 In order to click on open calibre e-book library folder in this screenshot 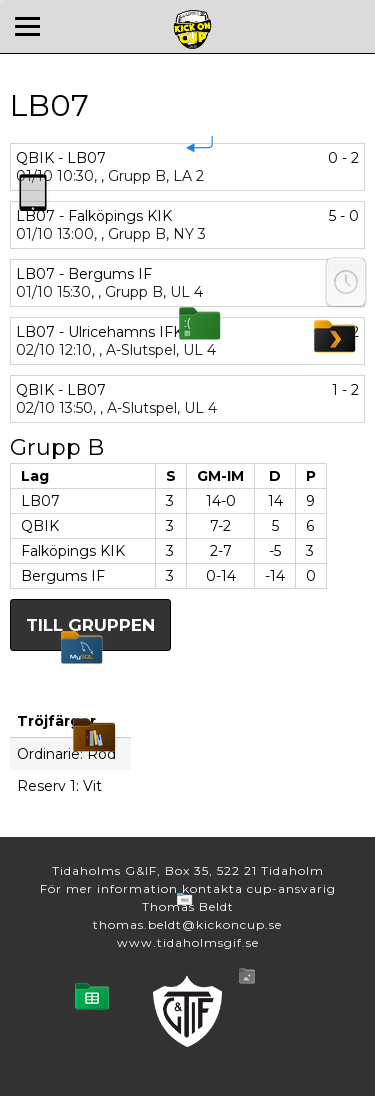, I will do `click(94, 736)`.